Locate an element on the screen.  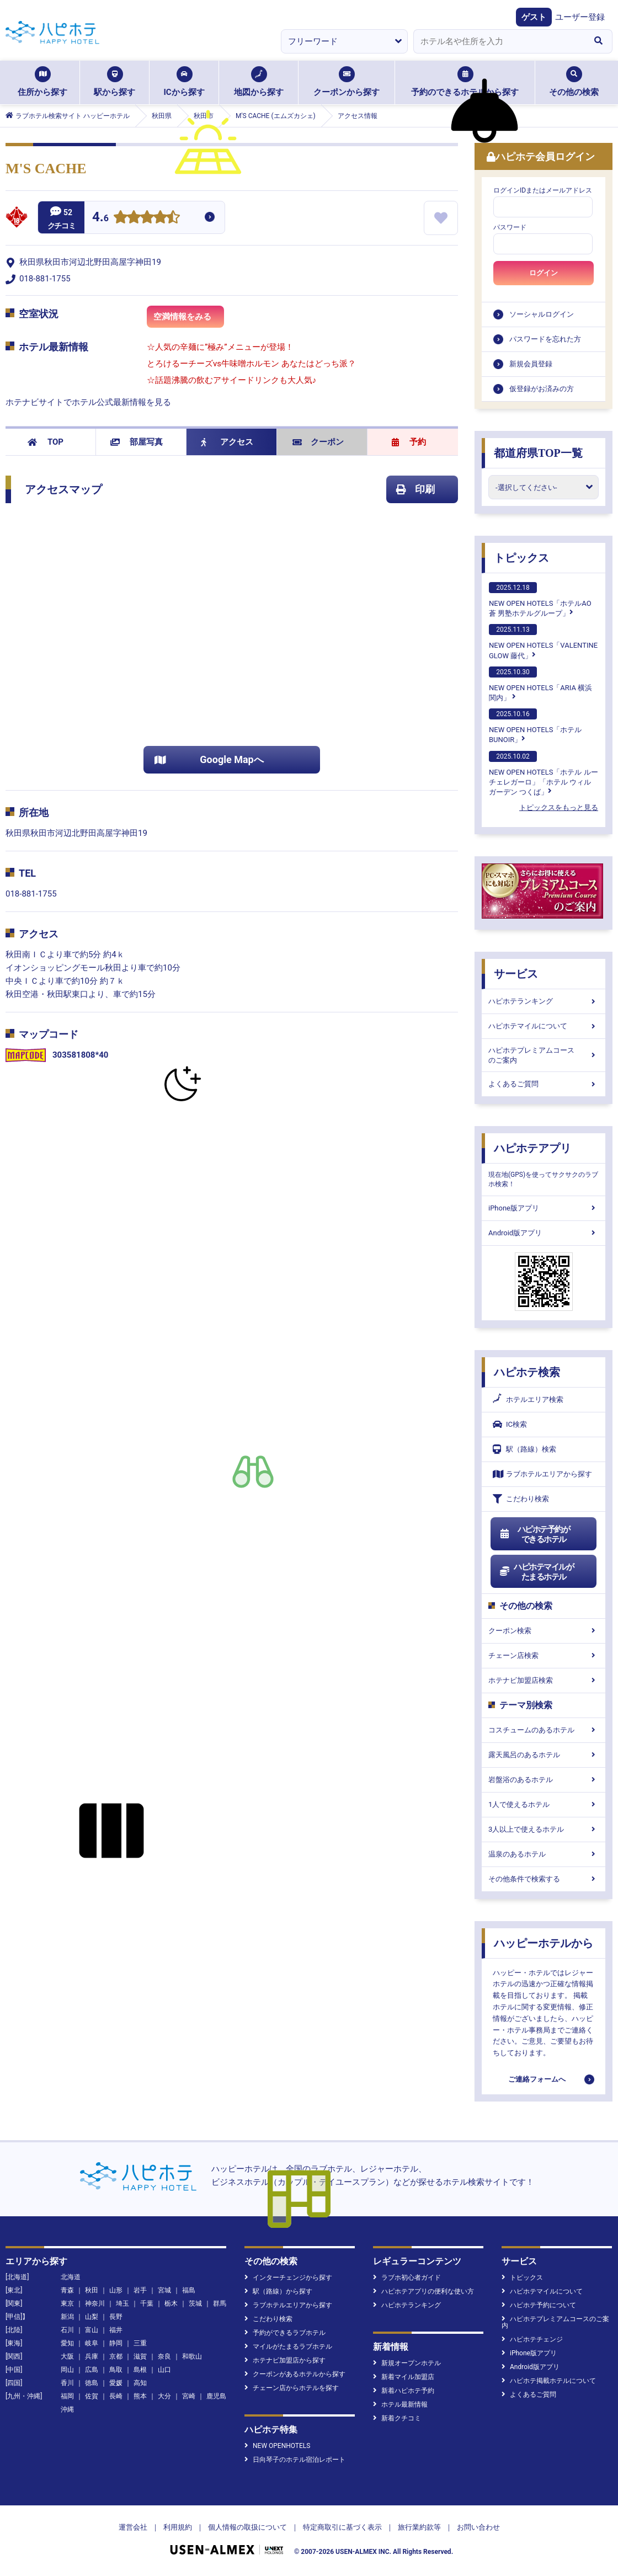
switch to column view layout is located at coordinates (111, 1831).